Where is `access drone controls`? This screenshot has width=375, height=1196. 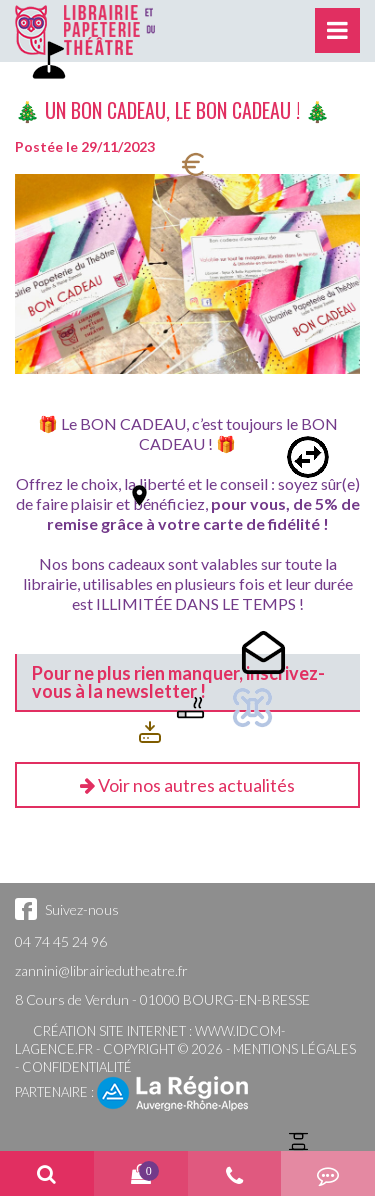 access drone controls is located at coordinates (252, 707).